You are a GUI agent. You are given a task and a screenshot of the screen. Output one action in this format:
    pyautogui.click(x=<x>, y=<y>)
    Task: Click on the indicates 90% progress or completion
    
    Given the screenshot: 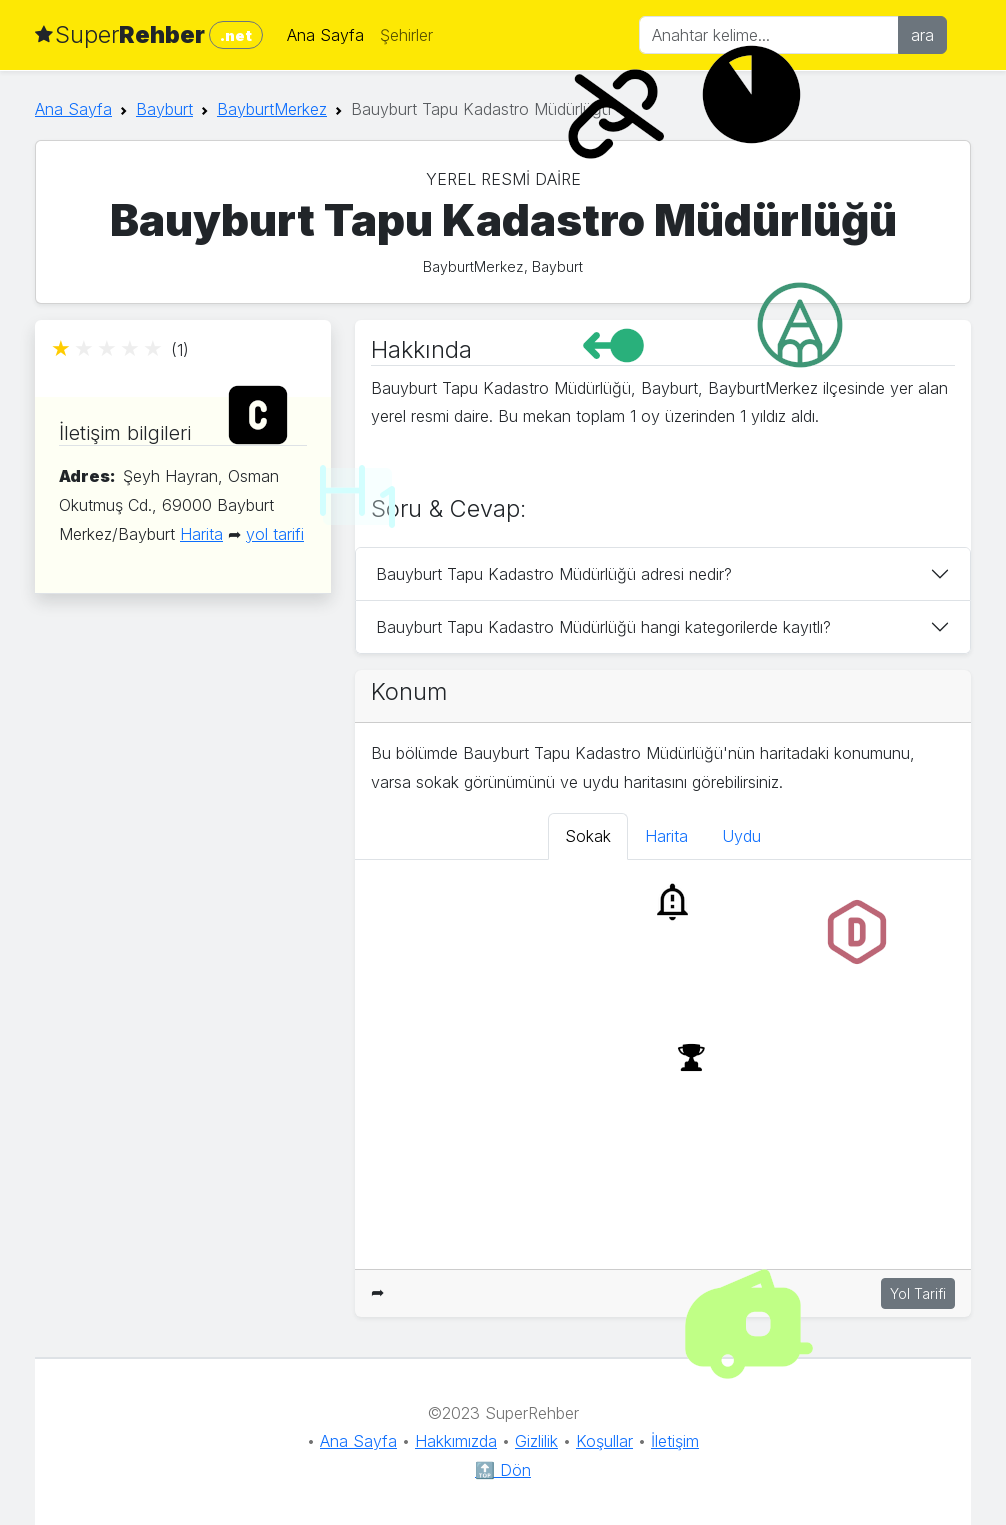 What is the action you would take?
    pyautogui.click(x=751, y=94)
    